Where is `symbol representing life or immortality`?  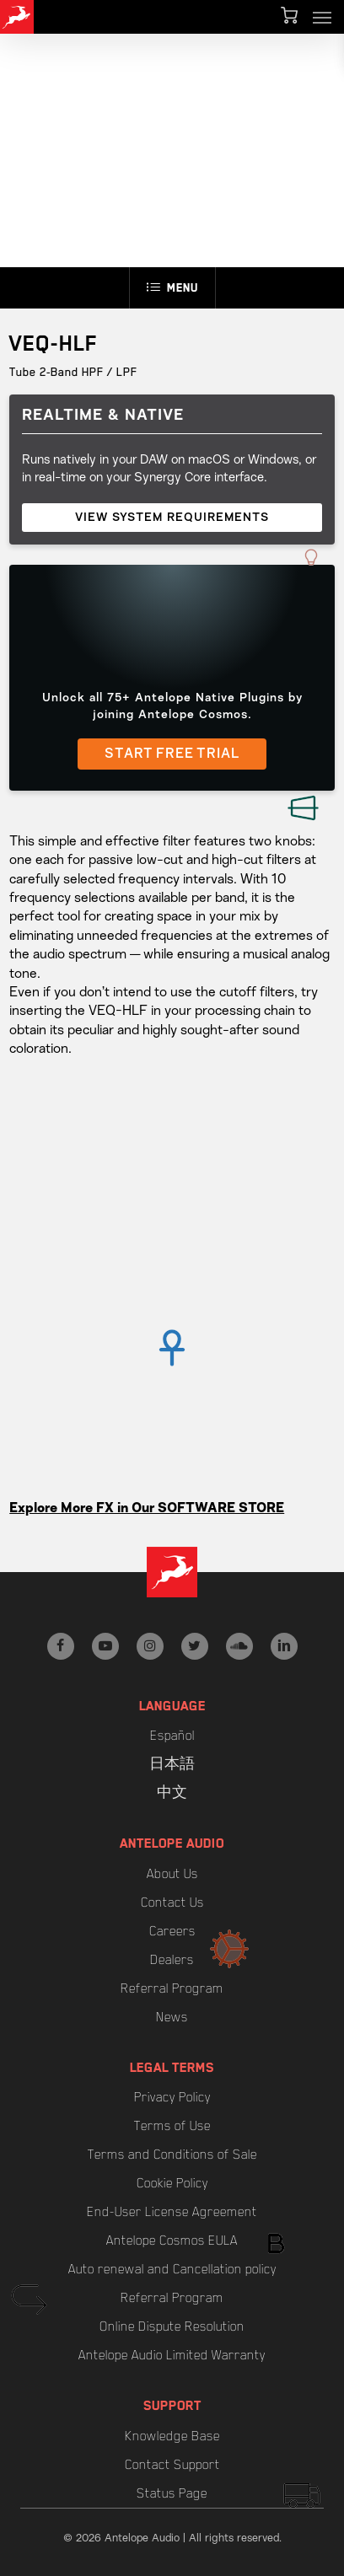 symbol representing life or immortality is located at coordinates (172, 1348).